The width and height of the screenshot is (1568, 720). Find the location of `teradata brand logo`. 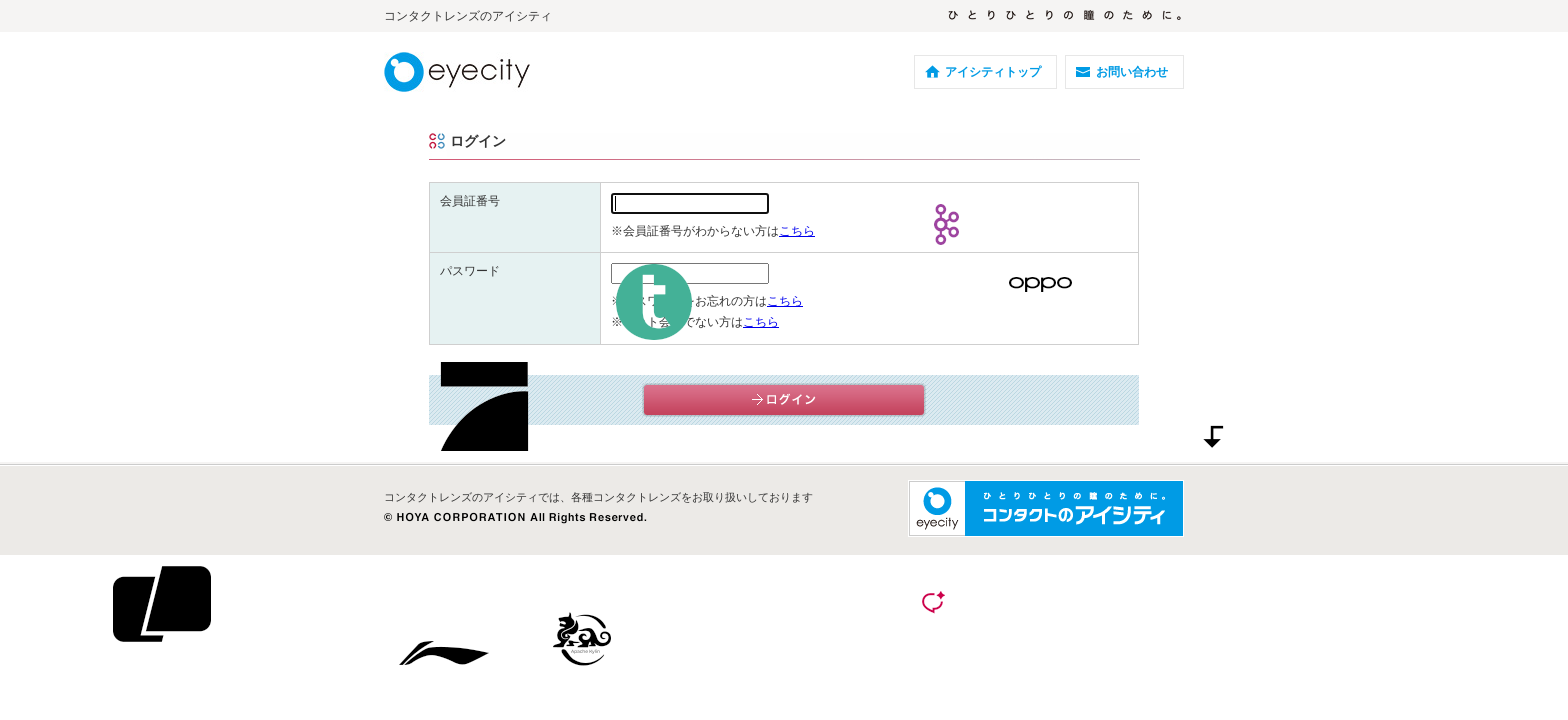

teradata brand logo is located at coordinates (654, 302).